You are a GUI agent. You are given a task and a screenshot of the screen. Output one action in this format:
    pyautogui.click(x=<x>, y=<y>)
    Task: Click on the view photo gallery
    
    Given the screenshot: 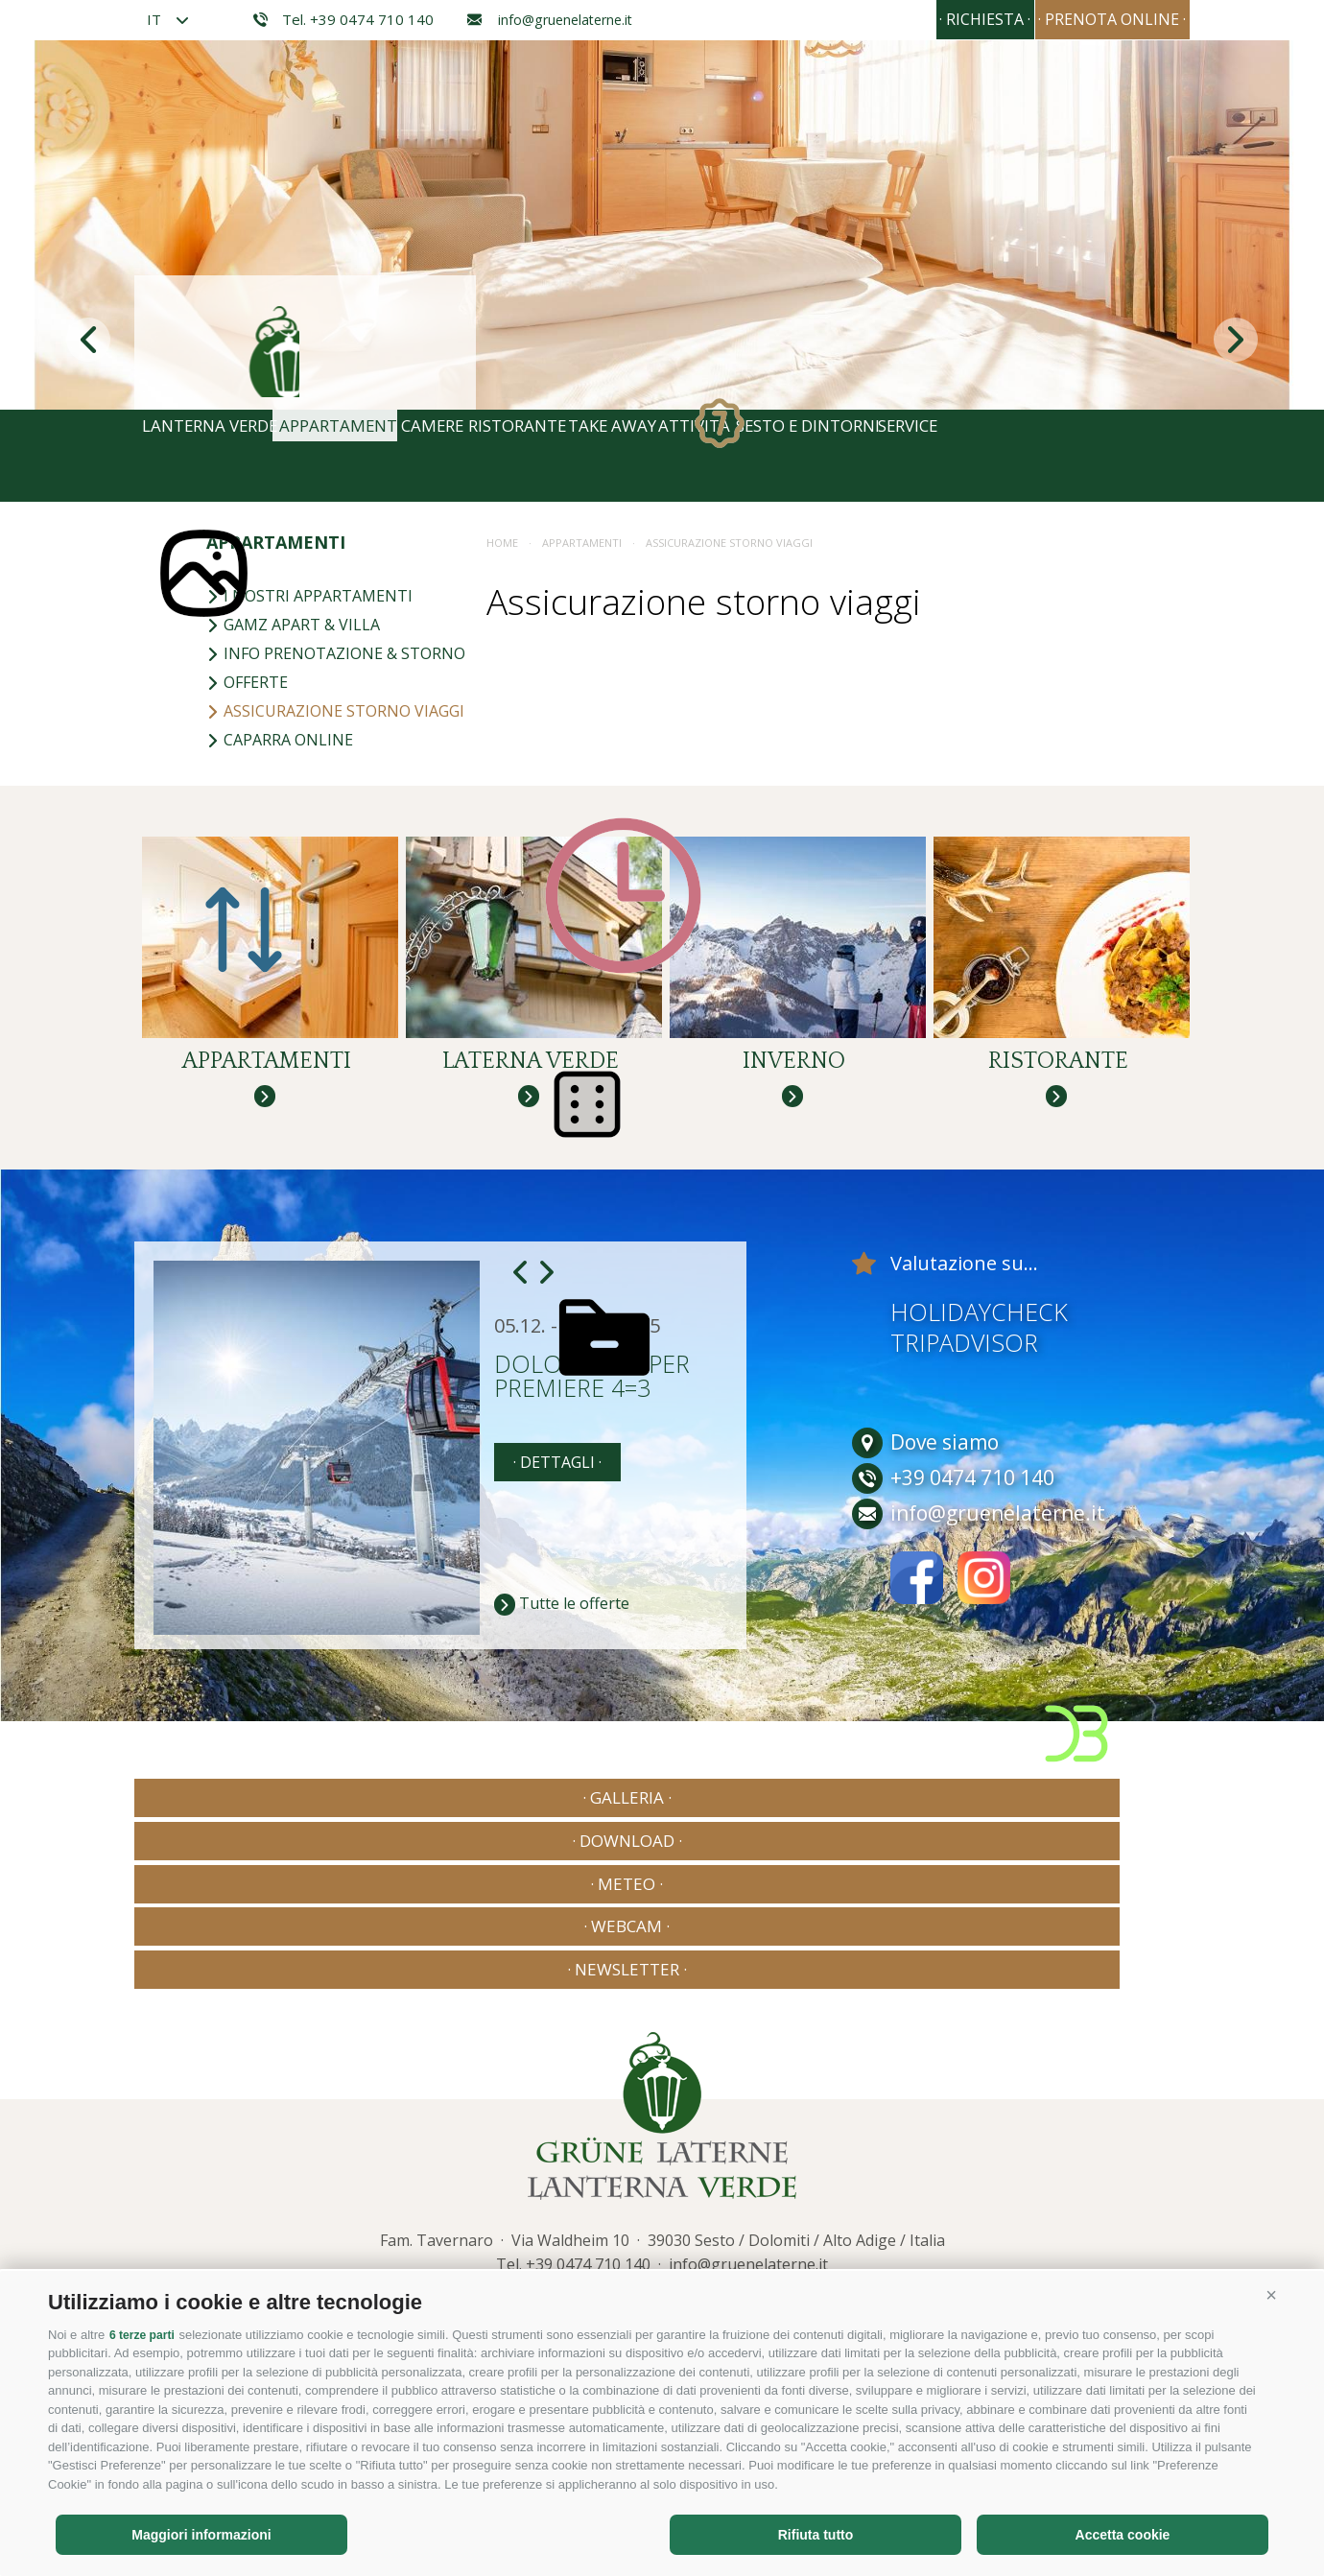 What is the action you would take?
    pyautogui.click(x=203, y=573)
    